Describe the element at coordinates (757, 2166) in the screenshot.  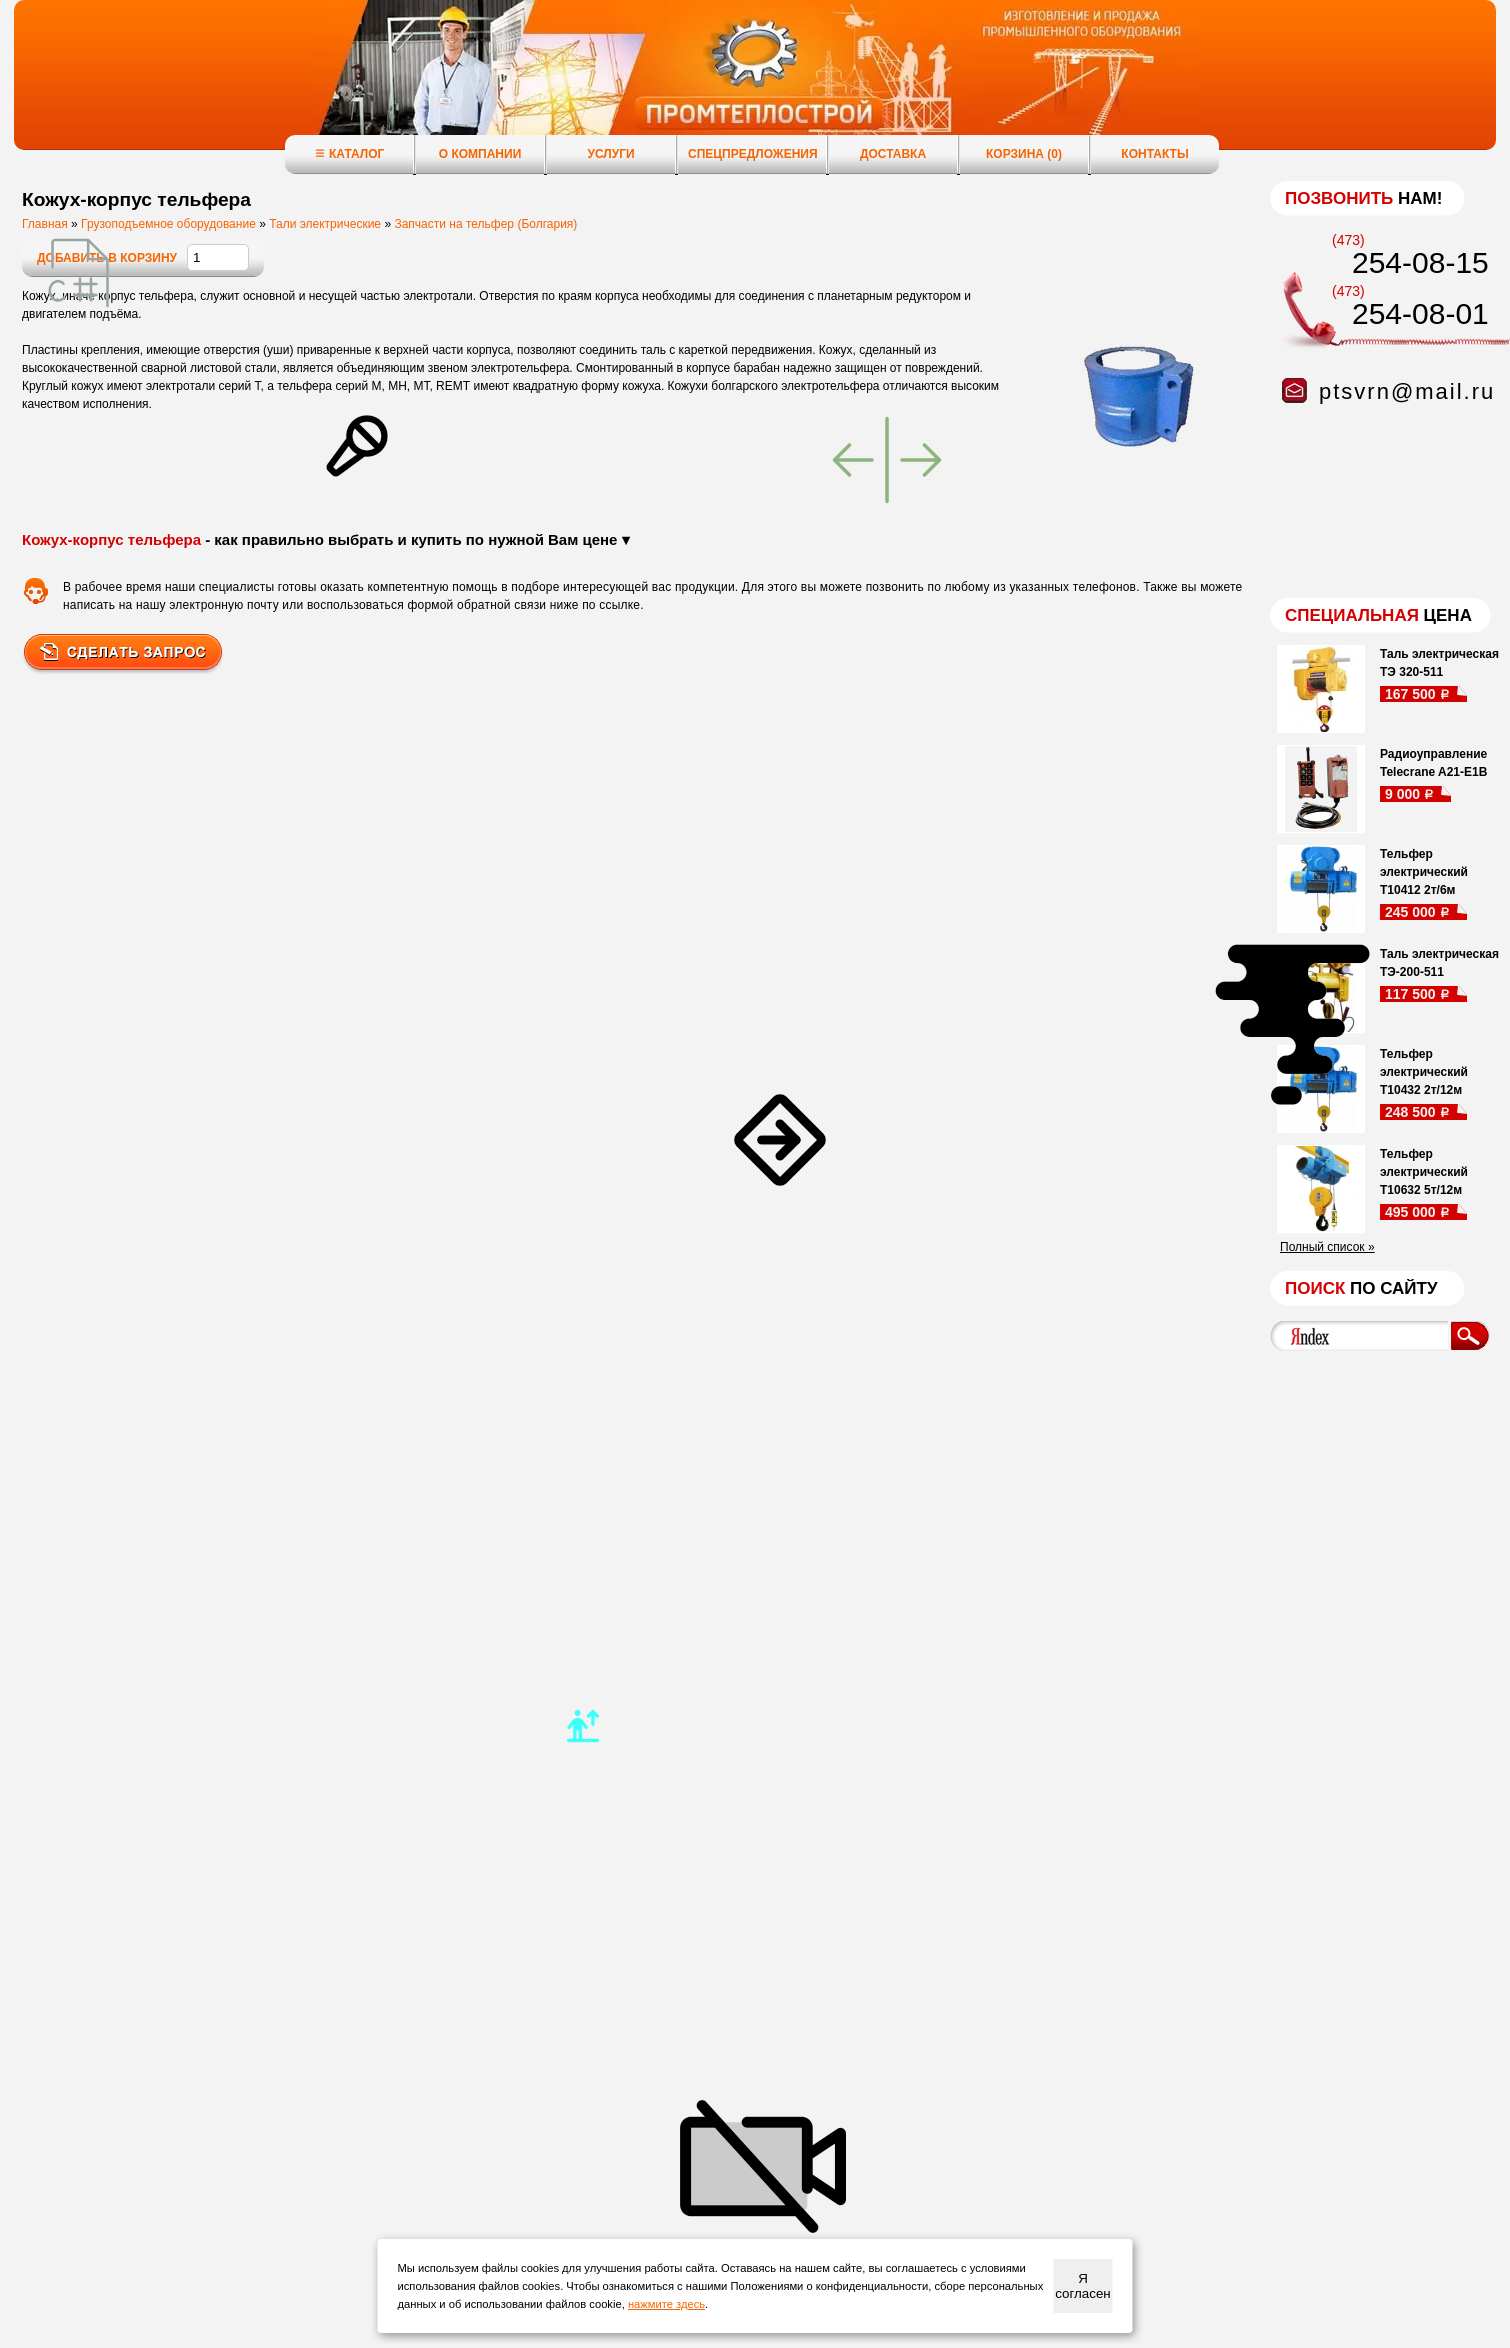
I see `turn off camera or disable video` at that location.